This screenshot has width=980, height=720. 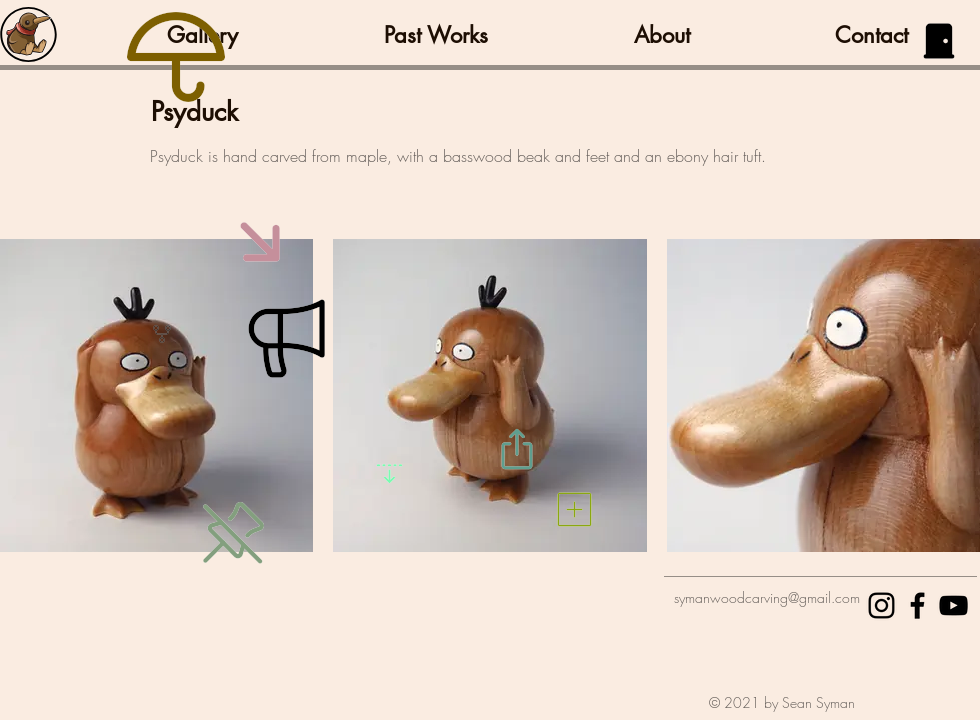 I want to click on fork a repository or branch, so click(x=162, y=334).